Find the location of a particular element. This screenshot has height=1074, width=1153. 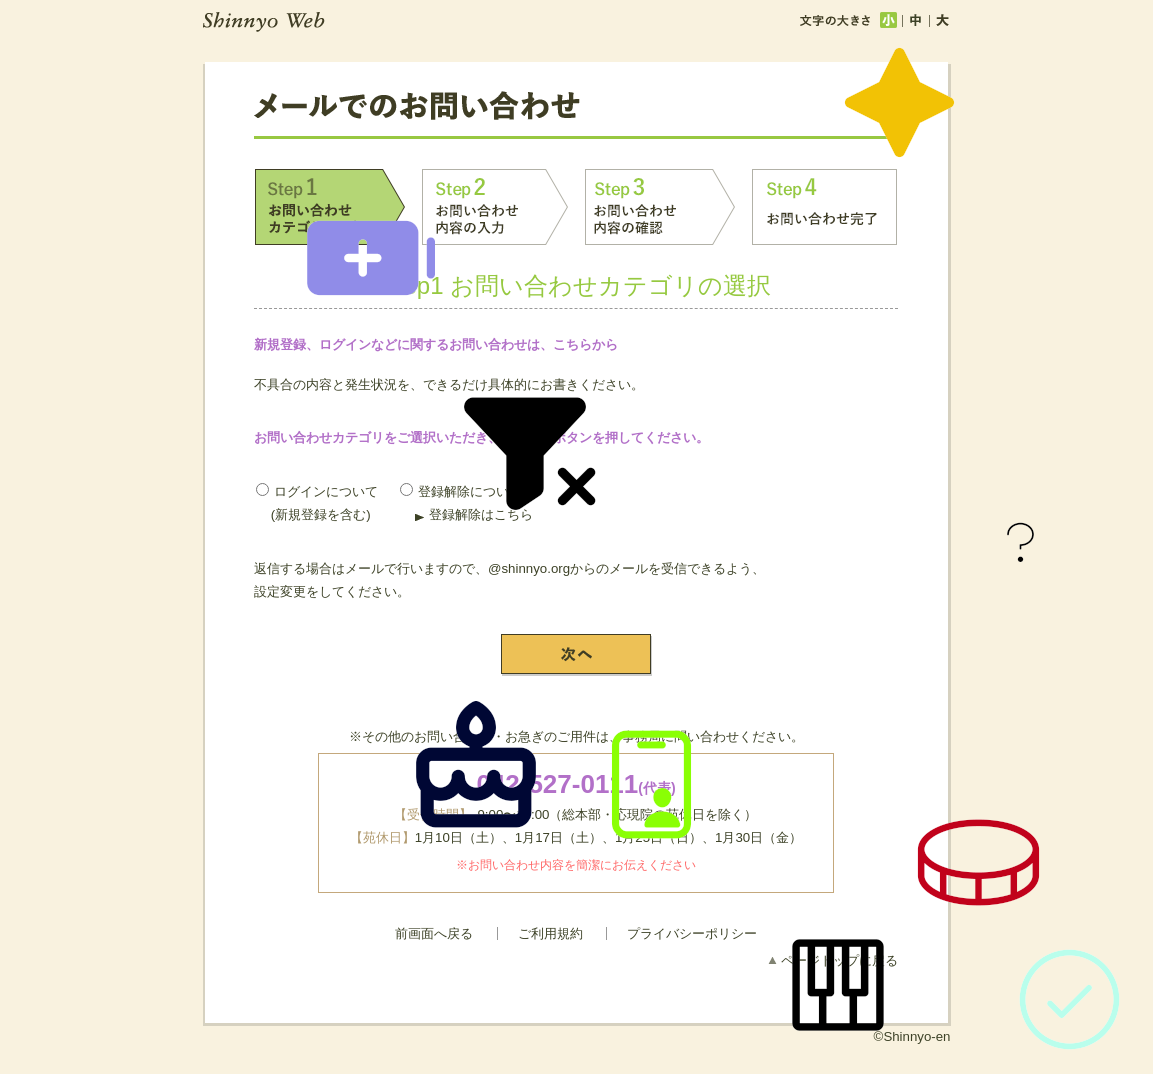

clear all active filters is located at coordinates (525, 449).